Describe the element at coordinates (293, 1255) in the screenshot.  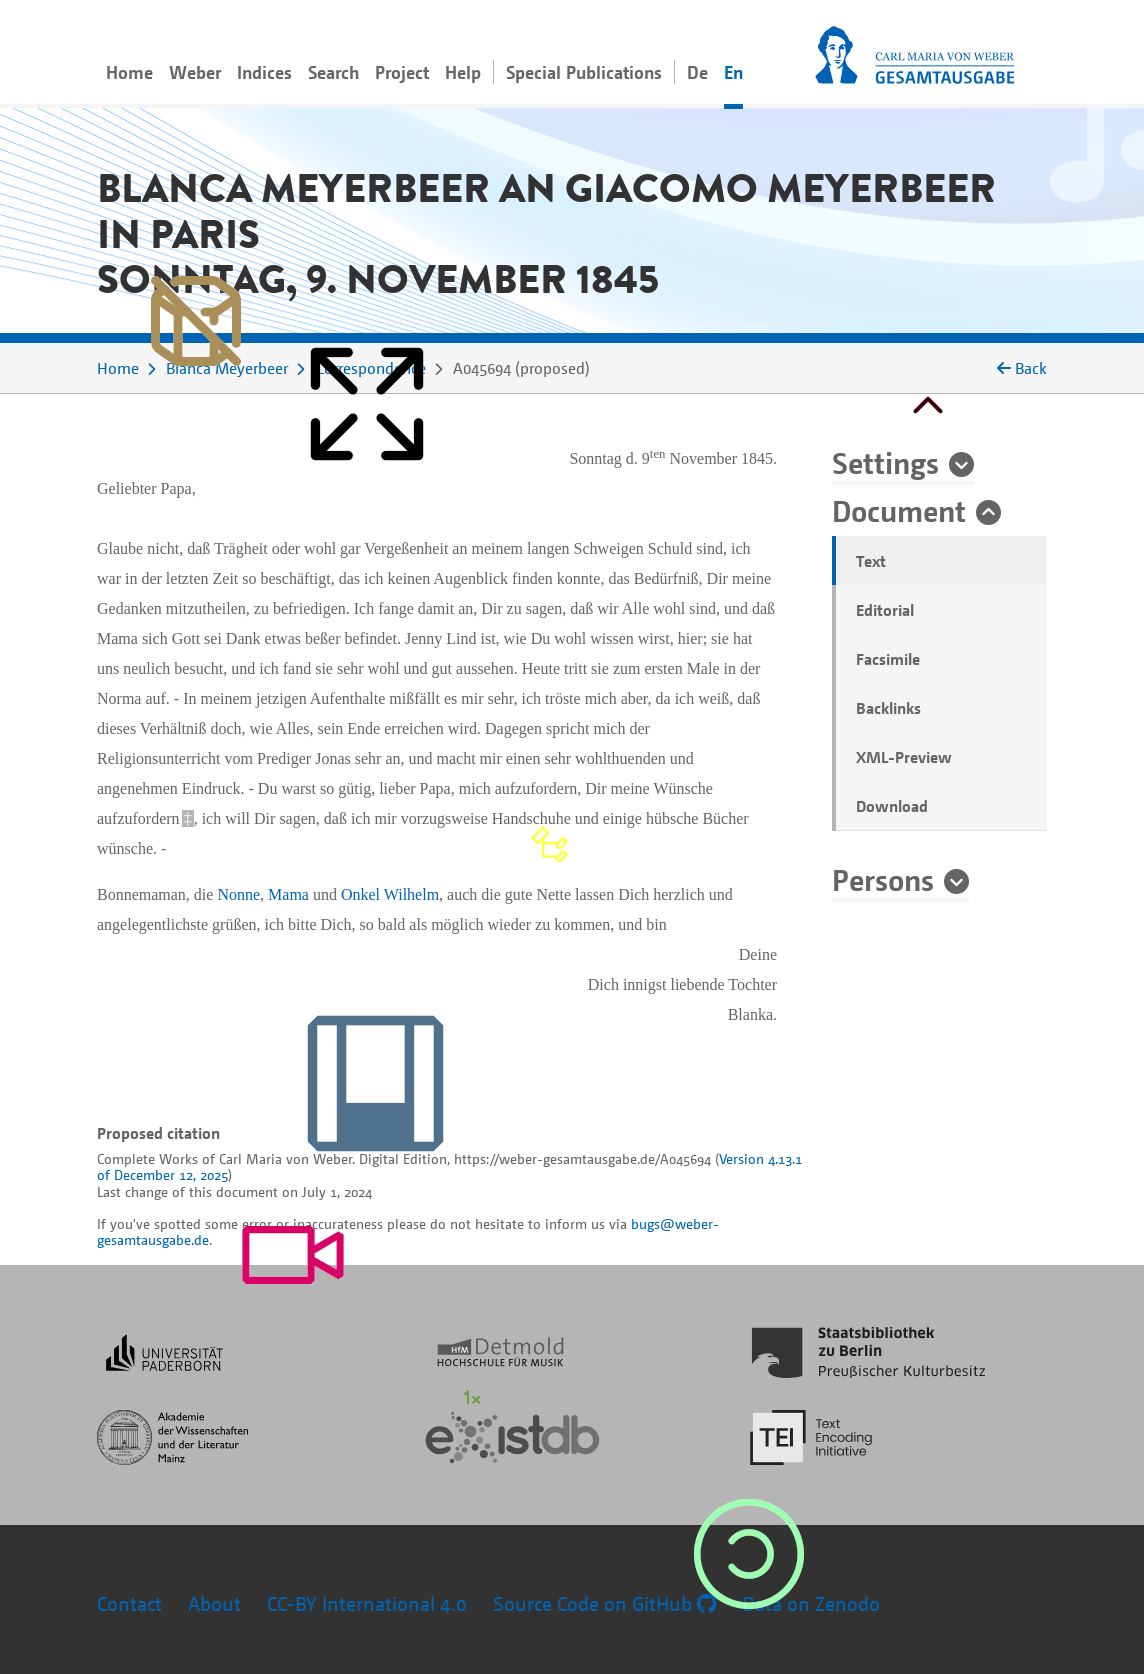
I see `start video recording` at that location.